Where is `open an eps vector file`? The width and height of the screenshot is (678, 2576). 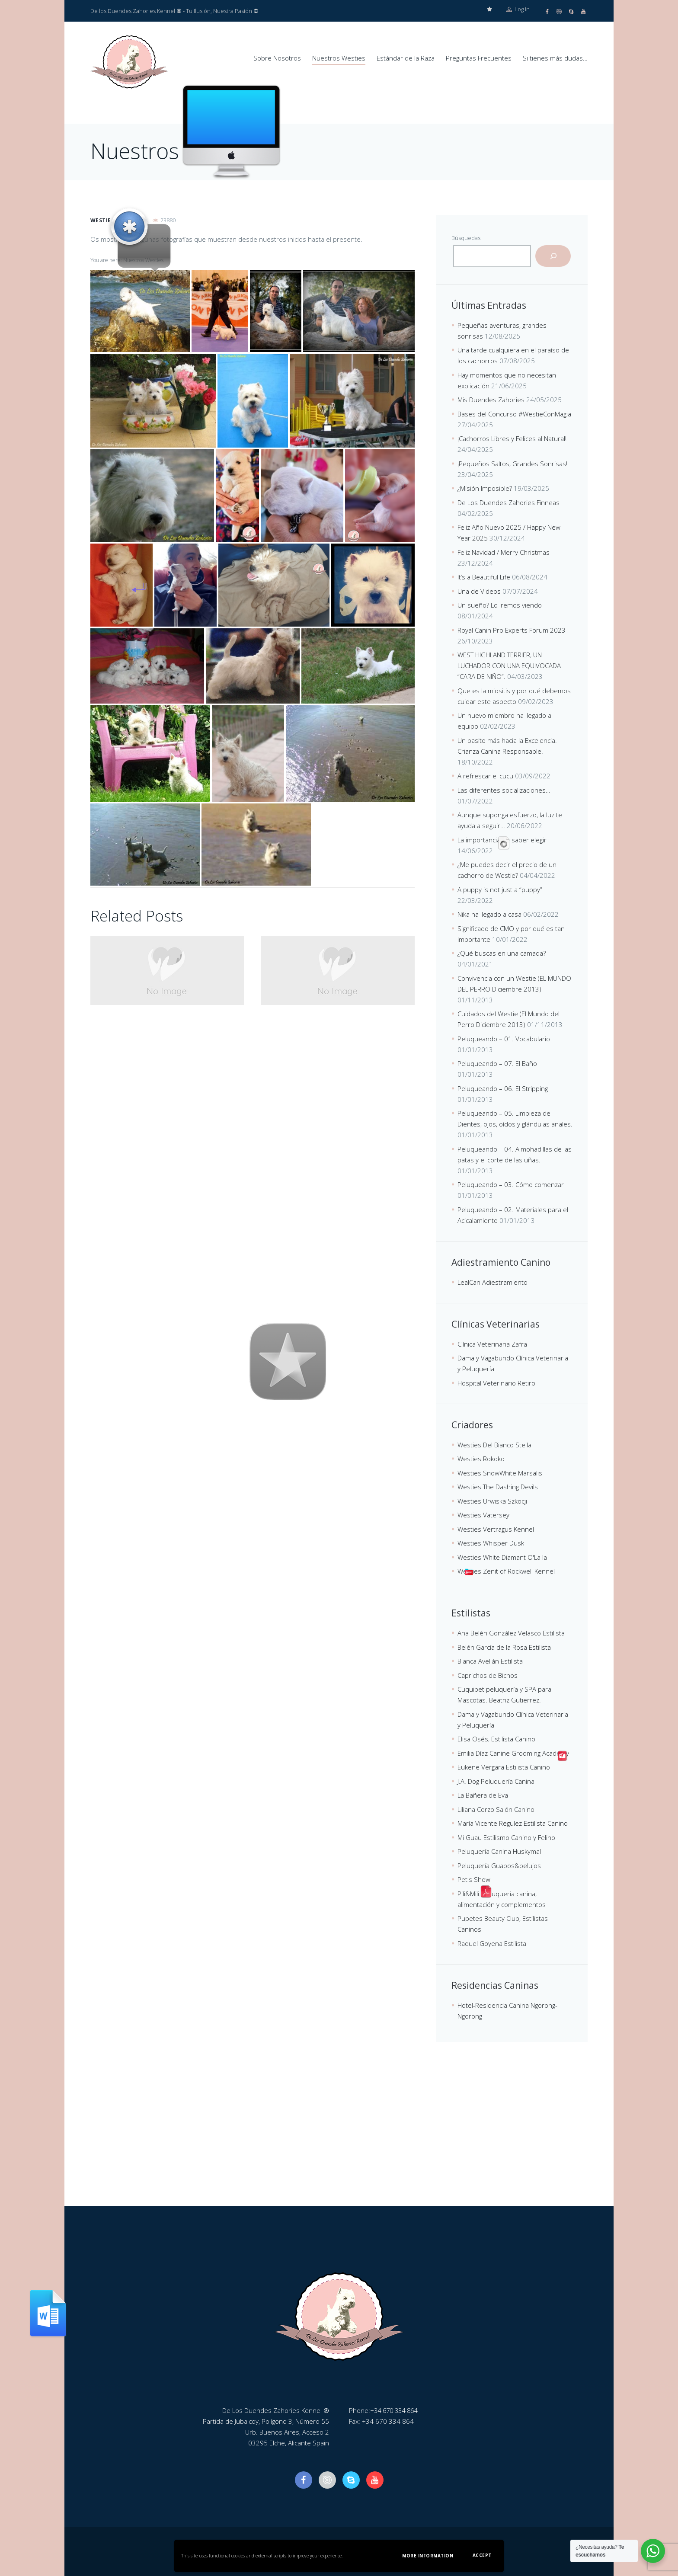 open an eps vector file is located at coordinates (562, 1756).